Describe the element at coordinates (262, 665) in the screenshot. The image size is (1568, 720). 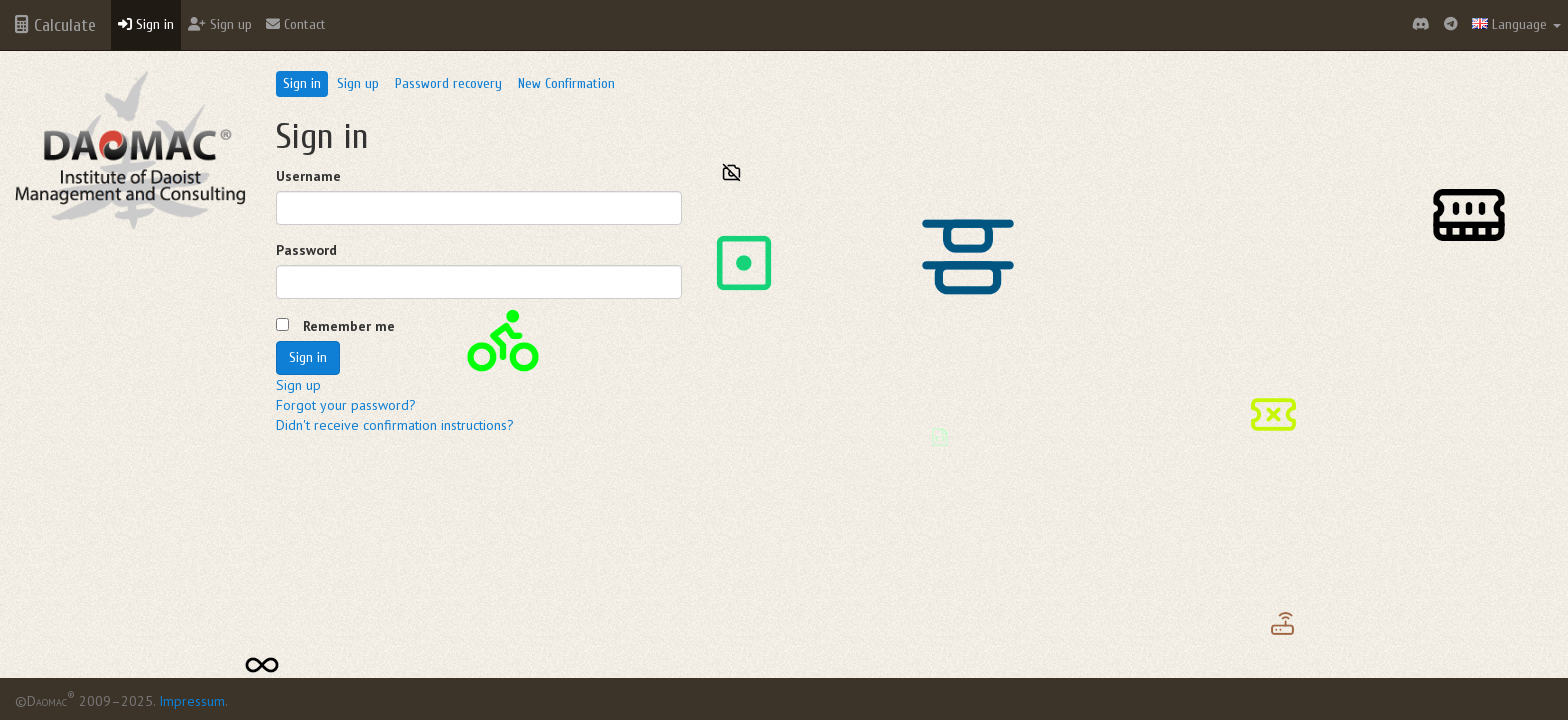
I see `indicates unlimited or infinite content` at that location.